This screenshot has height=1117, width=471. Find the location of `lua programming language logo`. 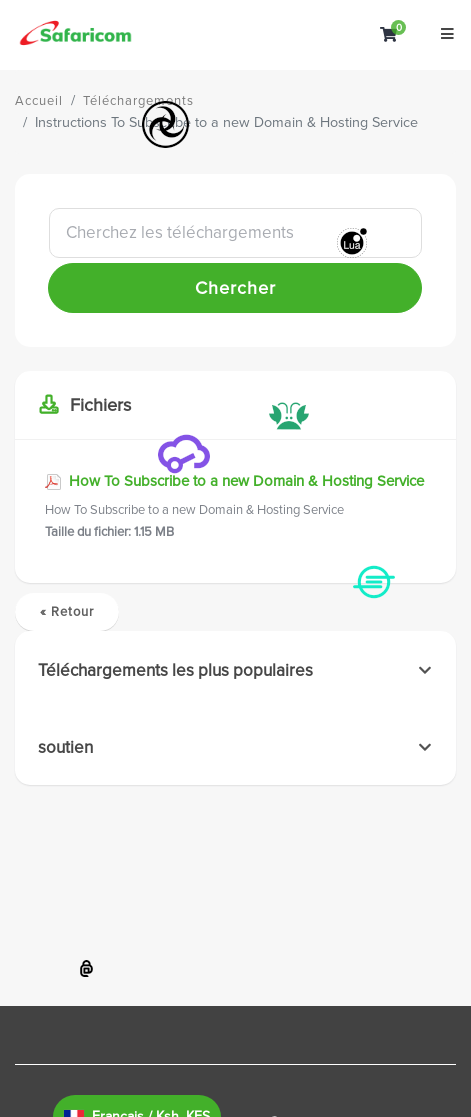

lua programming language logo is located at coordinates (352, 243).